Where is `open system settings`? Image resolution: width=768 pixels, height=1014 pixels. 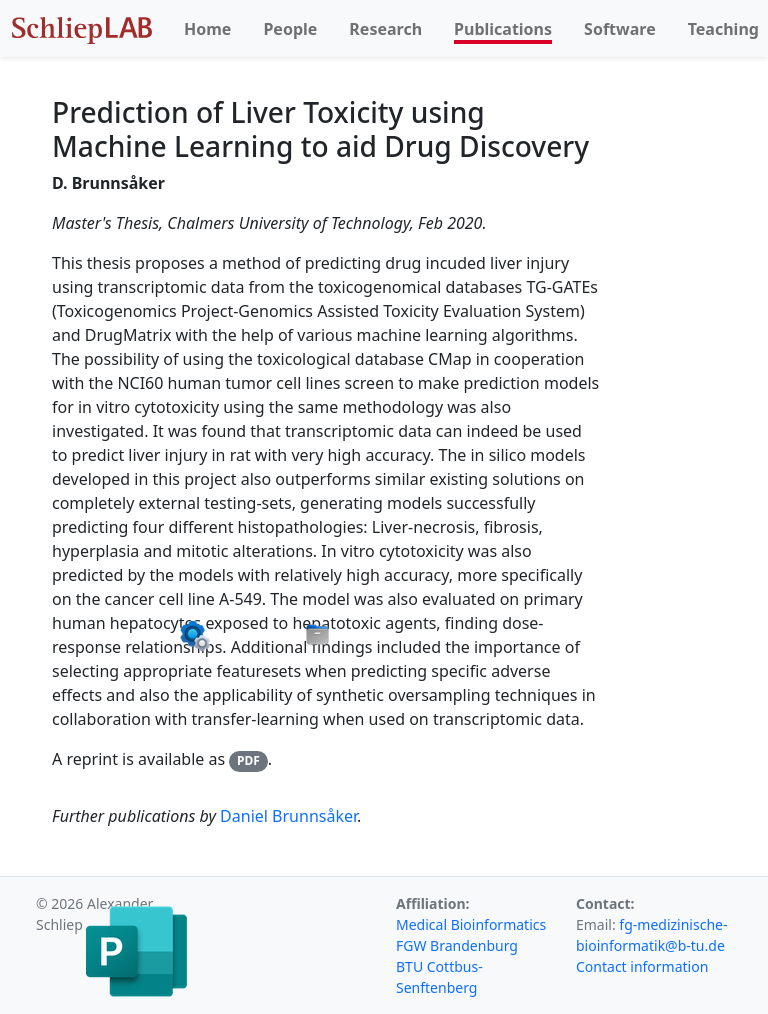 open system settings is located at coordinates (195, 636).